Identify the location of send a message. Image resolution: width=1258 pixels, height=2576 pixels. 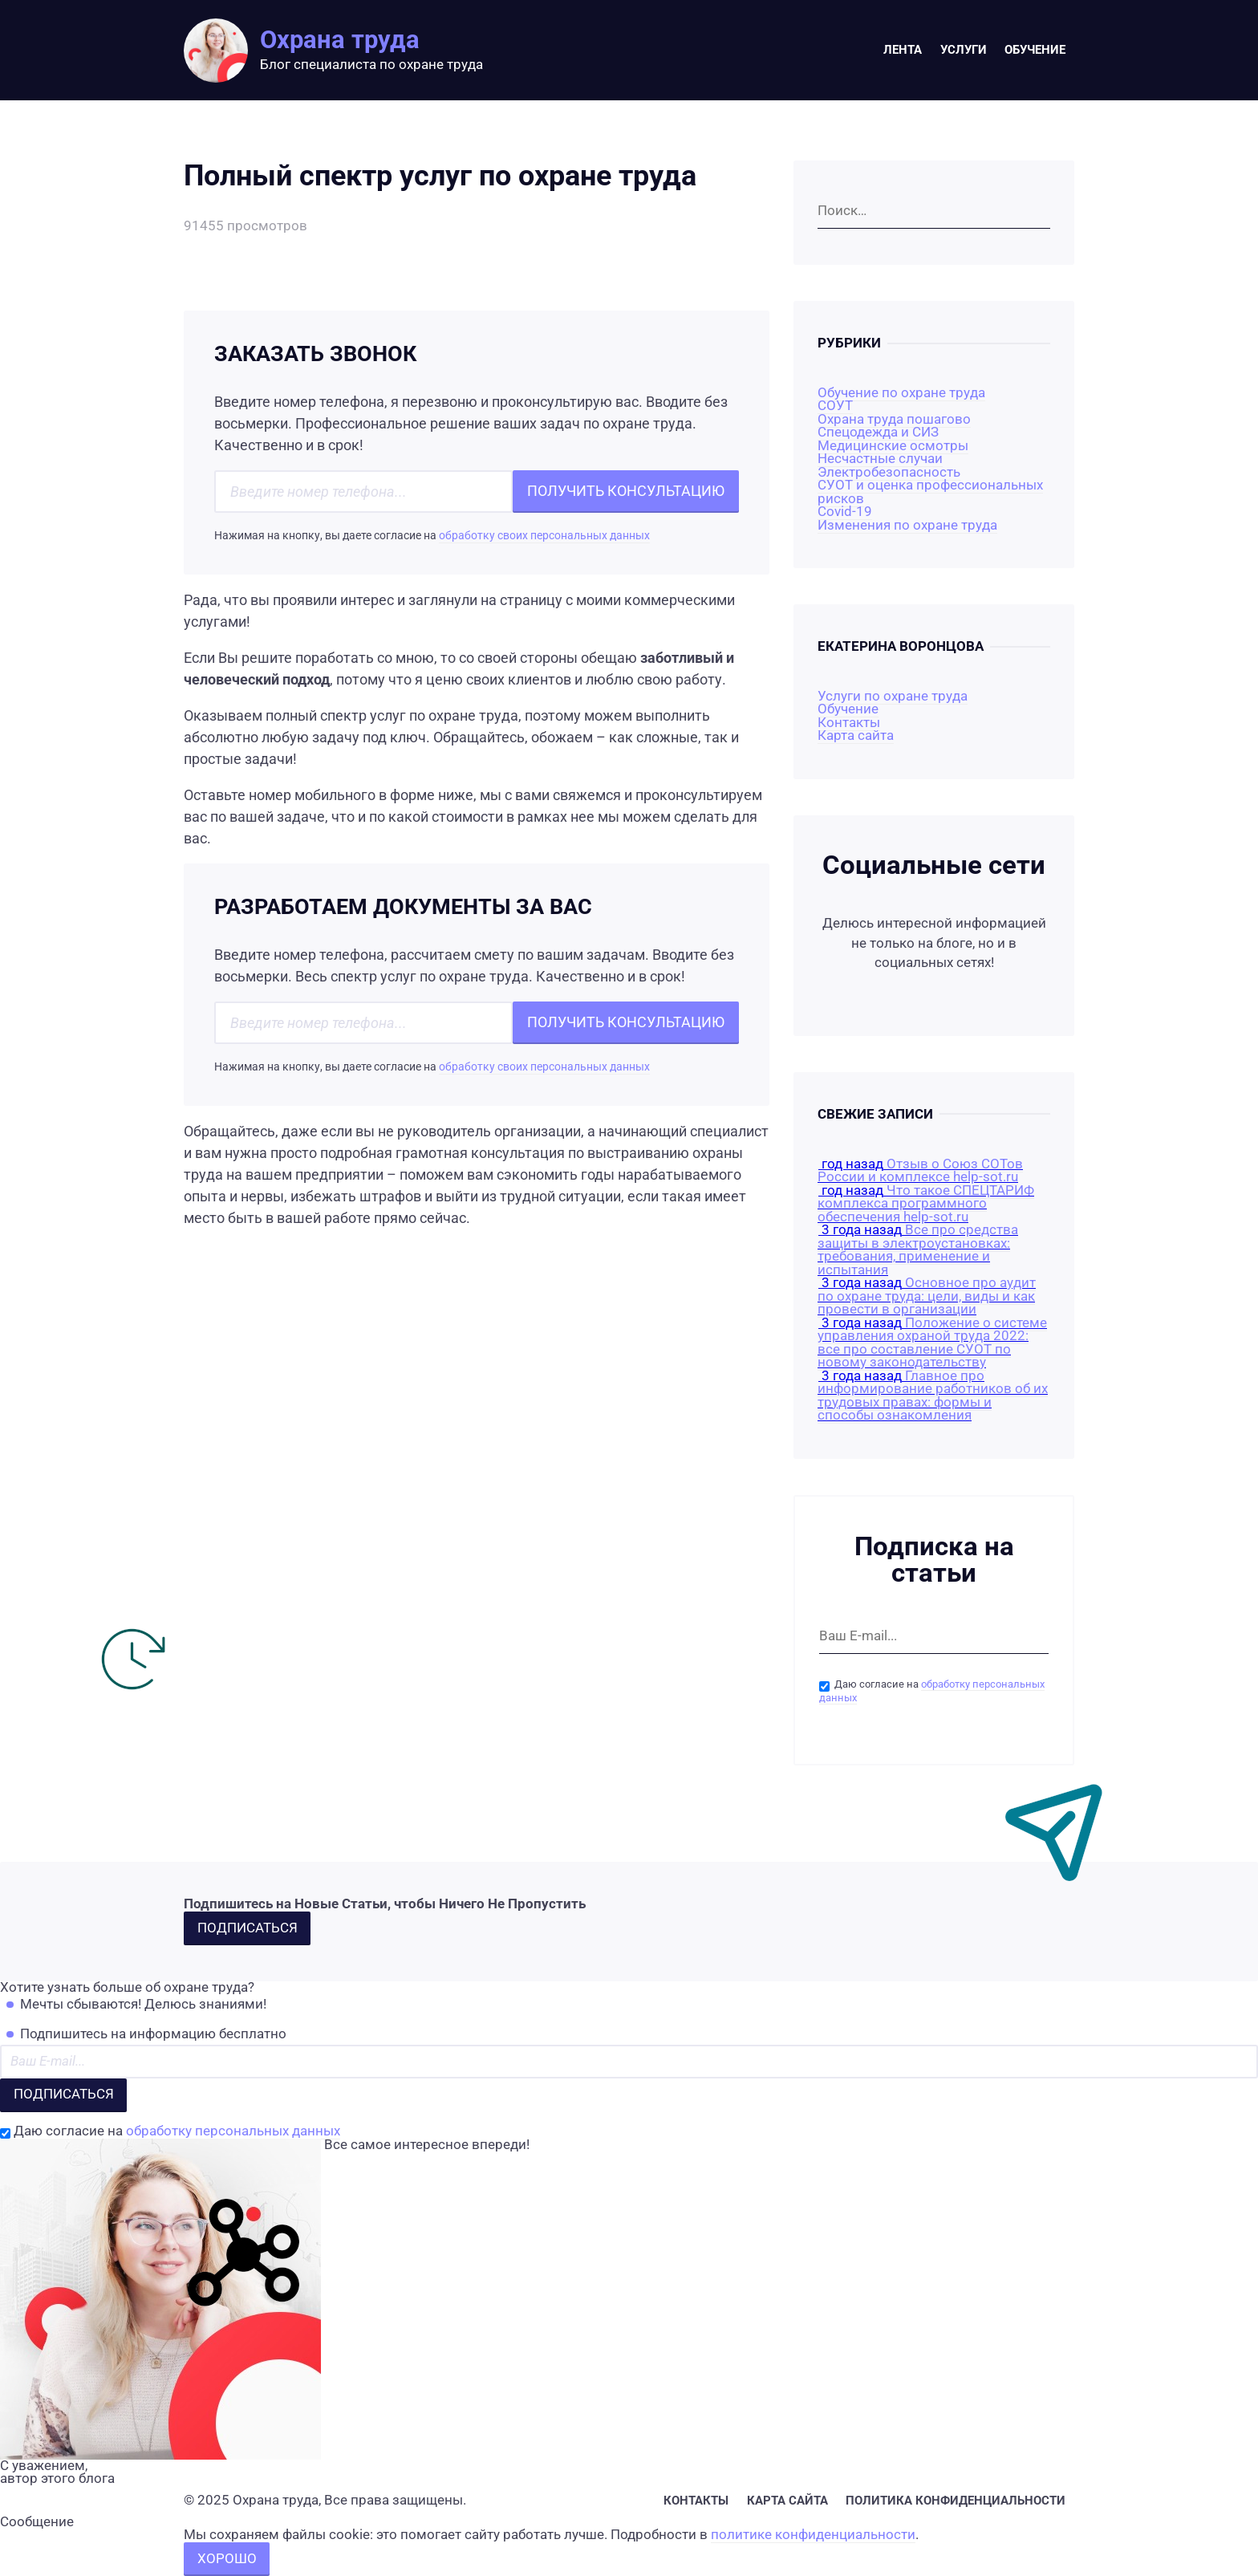
(1057, 1829).